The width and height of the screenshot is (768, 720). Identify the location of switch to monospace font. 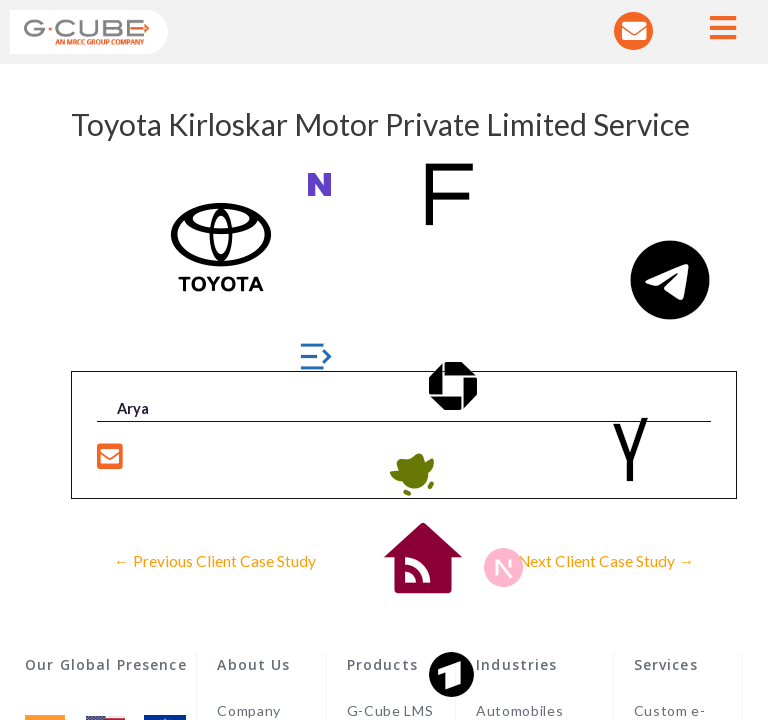
(447, 192).